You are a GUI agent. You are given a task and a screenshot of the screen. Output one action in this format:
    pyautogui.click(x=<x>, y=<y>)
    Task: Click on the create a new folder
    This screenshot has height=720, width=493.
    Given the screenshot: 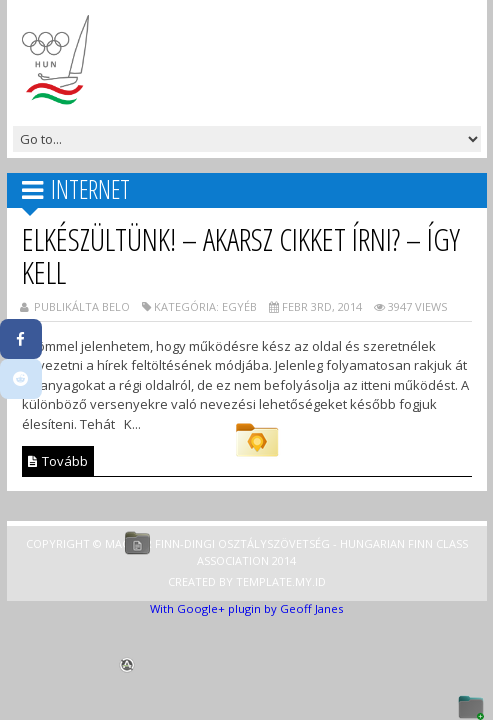 What is the action you would take?
    pyautogui.click(x=471, y=707)
    